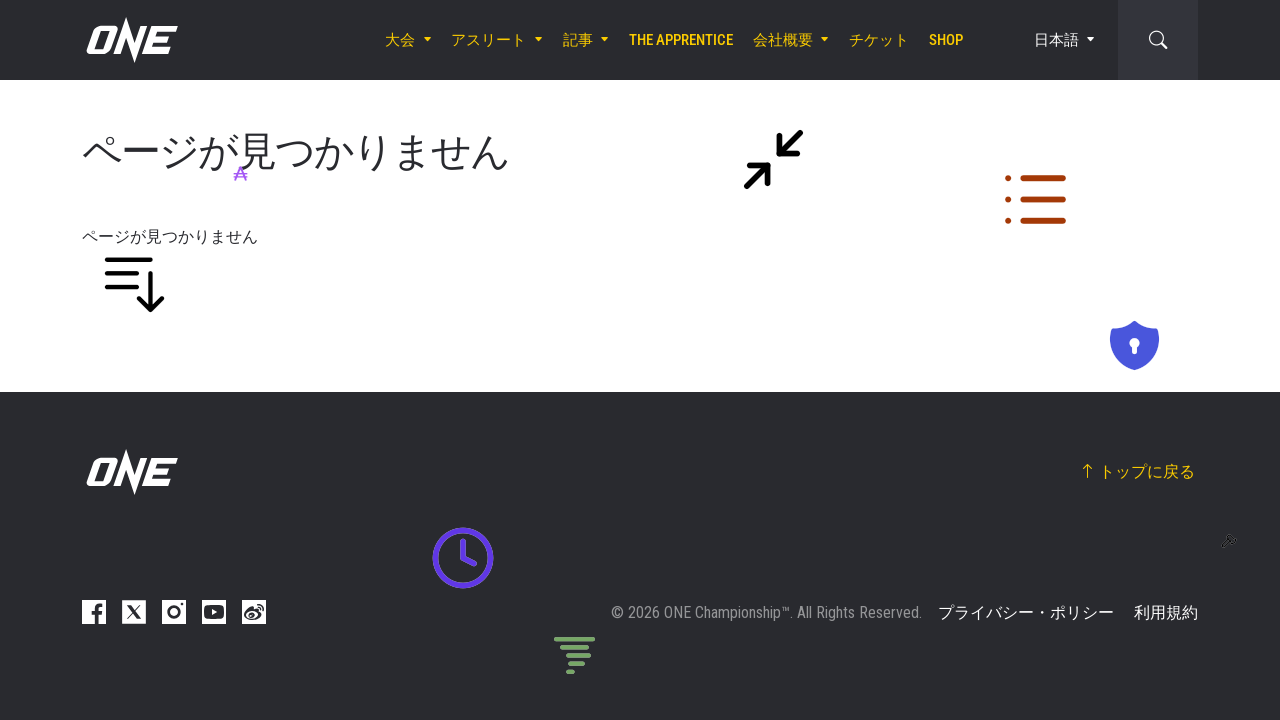 The width and height of the screenshot is (1280, 720). Describe the element at coordinates (1134, 345) in the screenshot. I see `access security or privacy settings` at that location.